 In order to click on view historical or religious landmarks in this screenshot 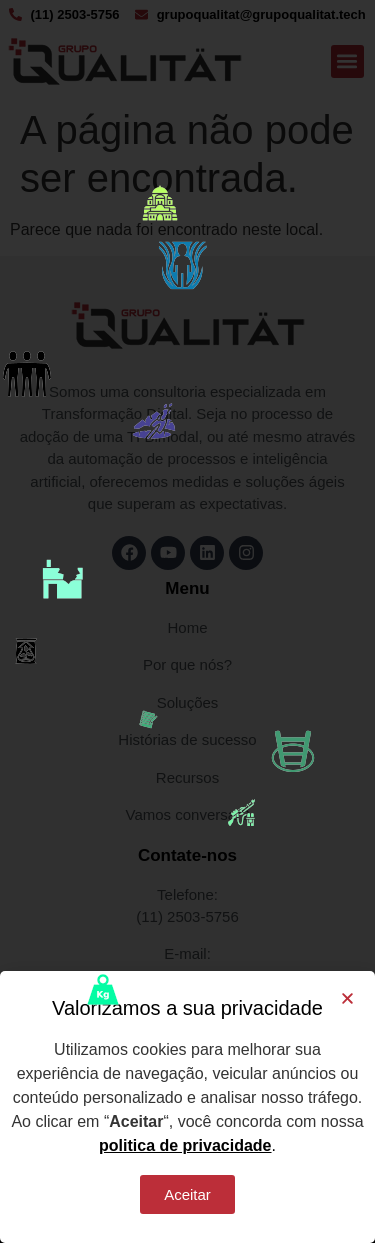, I will do `click(160, 203)`.